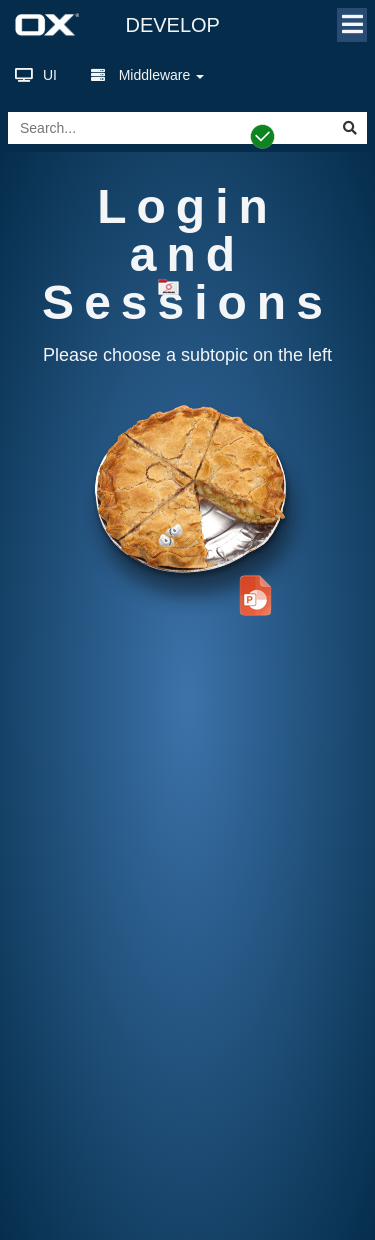 Image resolution: width=375 pixels, height=1240 pixels. I want to click on a powerpoint slideshow file, so click(255, 595).